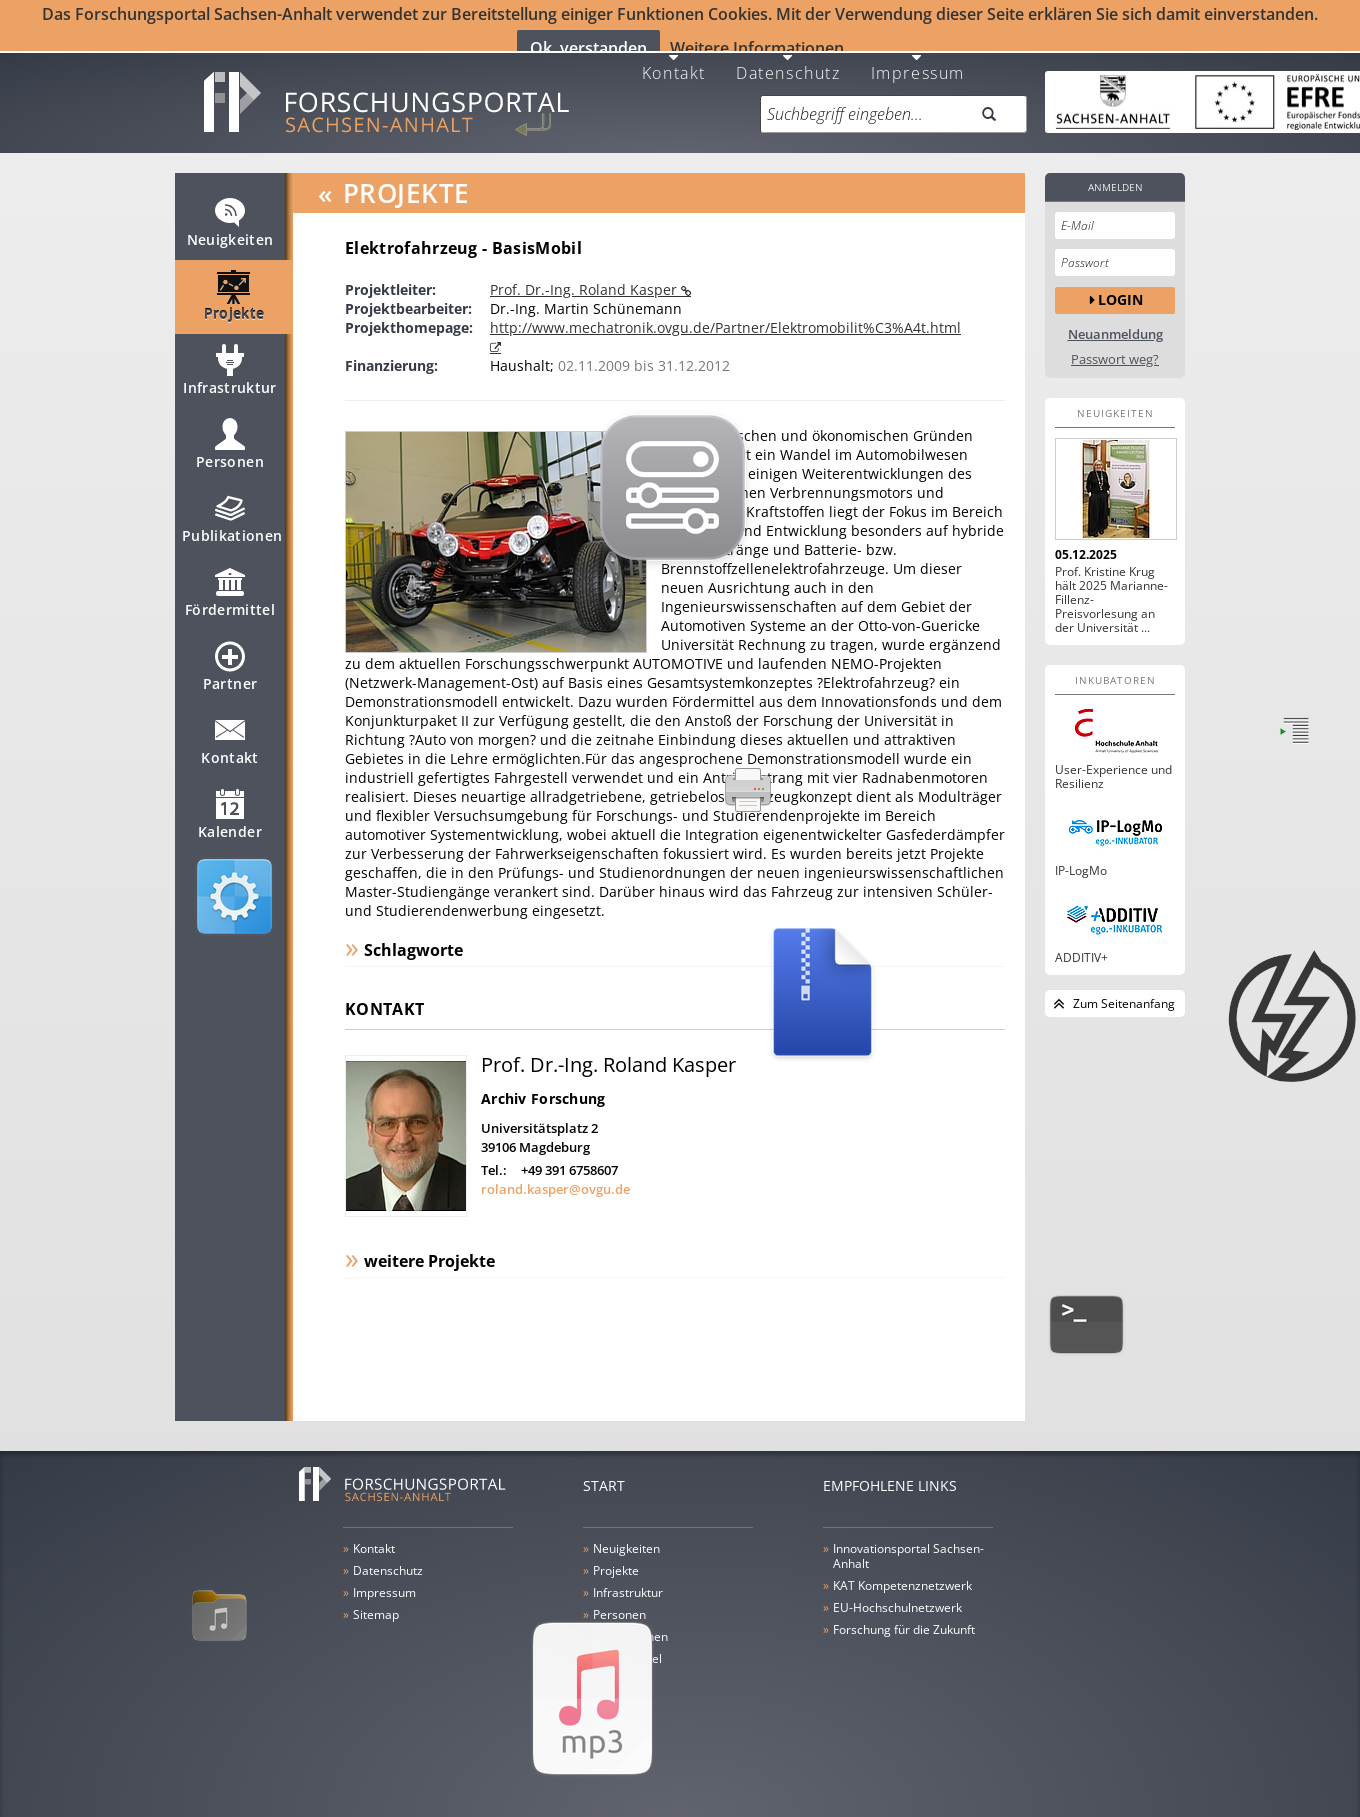  Describe the element at coordinates (1292, 1018) in the screenshot. I see `thunderbolt port or connection status` at that location.